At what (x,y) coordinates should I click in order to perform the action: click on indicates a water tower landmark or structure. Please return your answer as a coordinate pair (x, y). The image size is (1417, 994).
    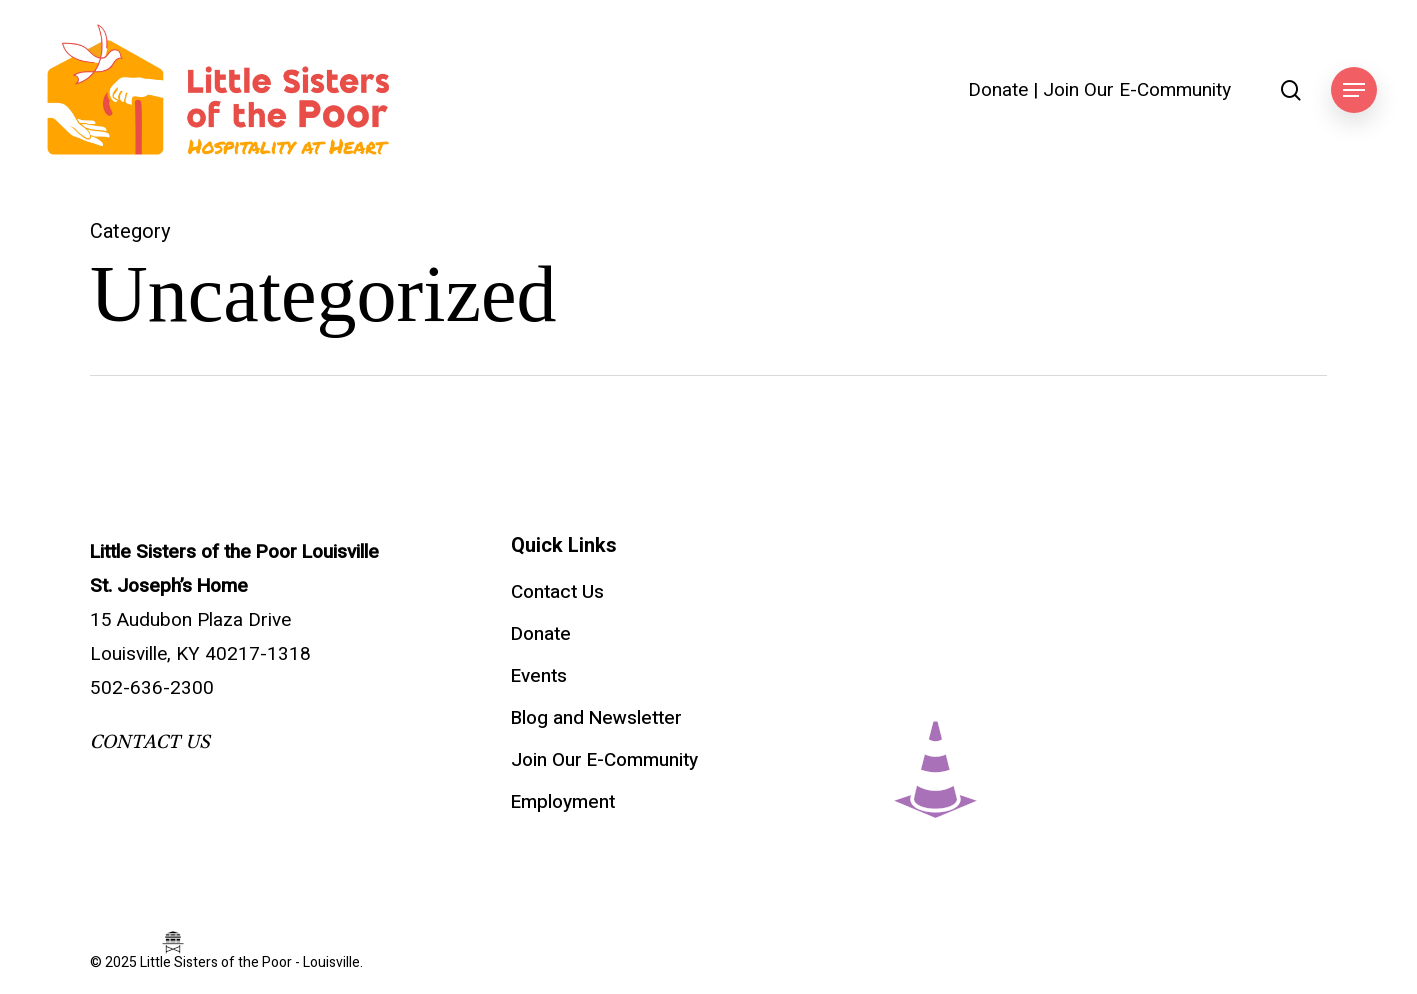
    Looking at the image, I should click on (173, 942).